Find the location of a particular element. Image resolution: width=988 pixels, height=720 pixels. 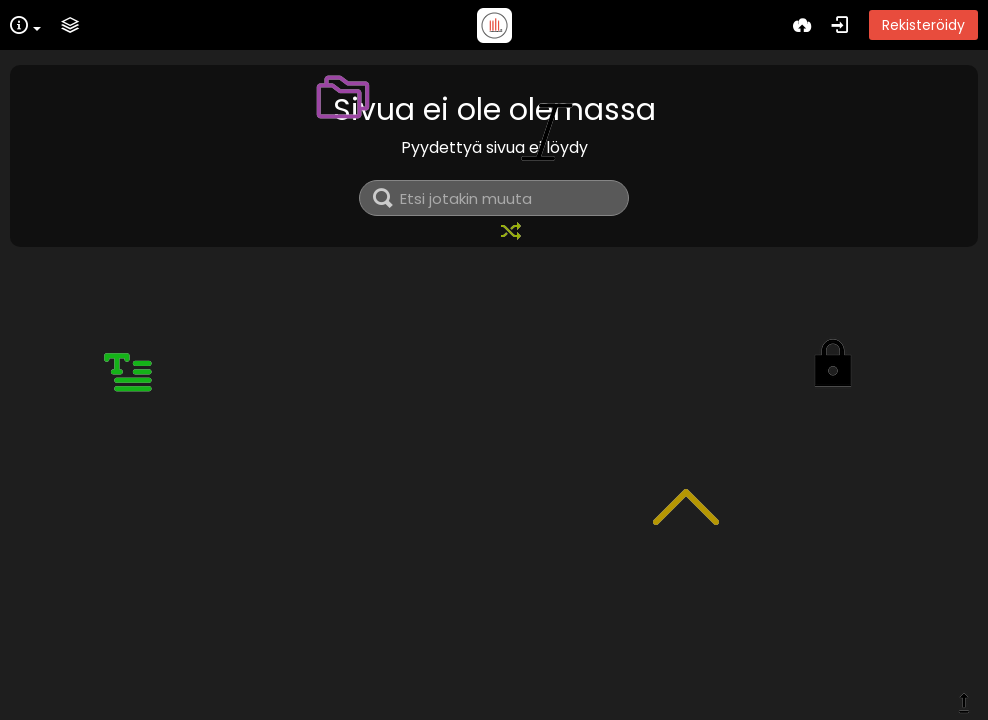

upgrade to a newer version is located at coordinates (964, 703).